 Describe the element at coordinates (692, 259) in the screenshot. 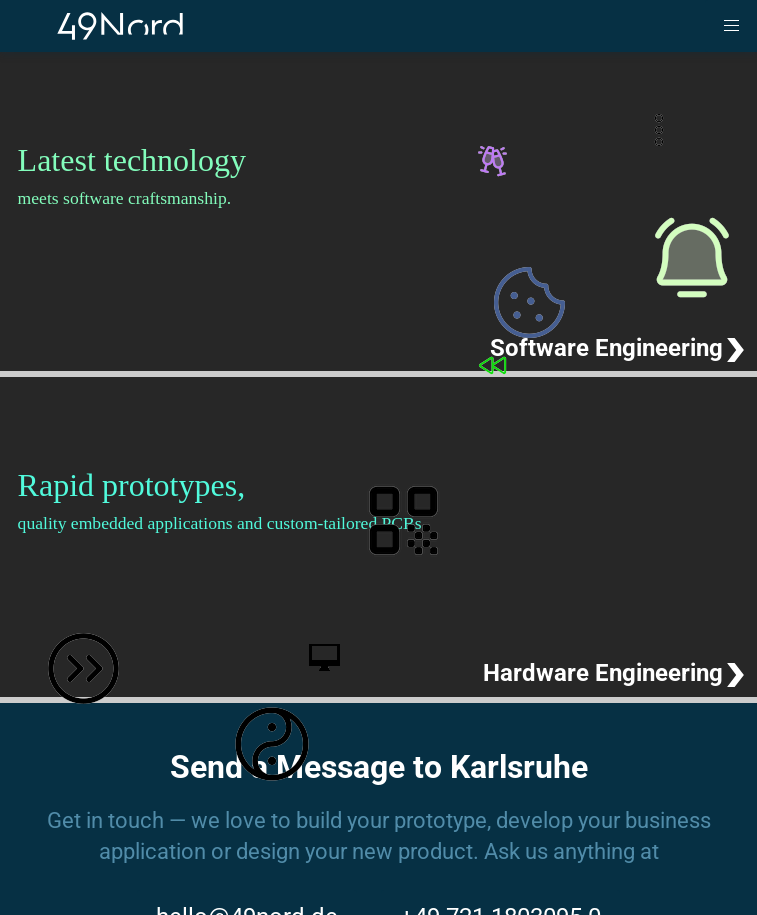

I see `indicates new notifications or alerts` at that location.